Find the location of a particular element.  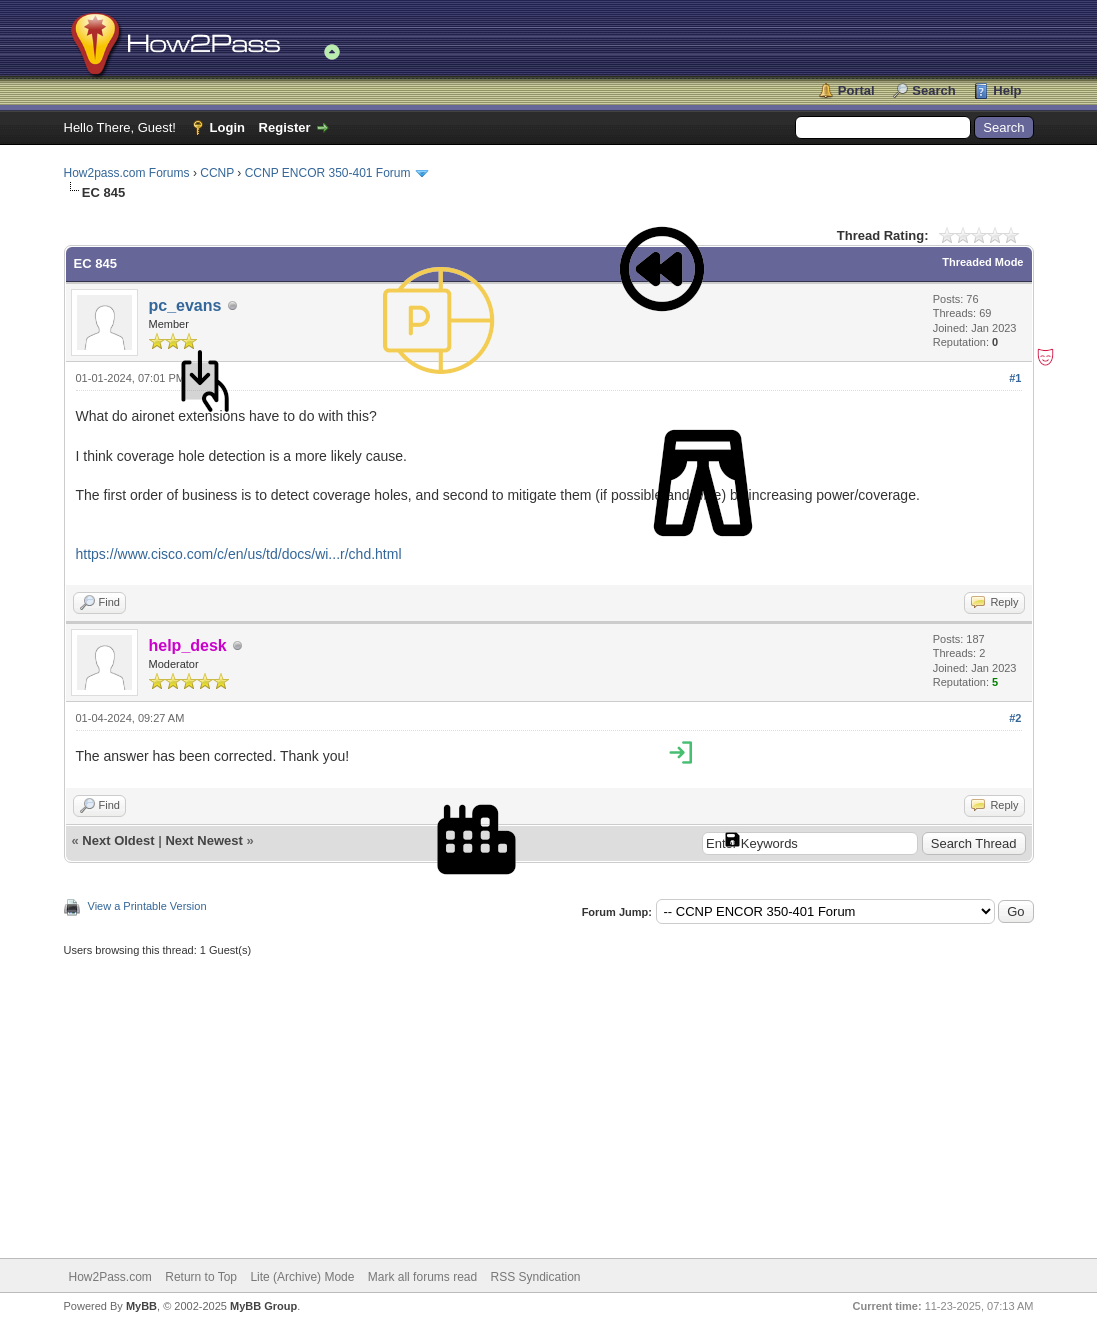

browse pants or bottoms category is located at coordinates (703, 483).